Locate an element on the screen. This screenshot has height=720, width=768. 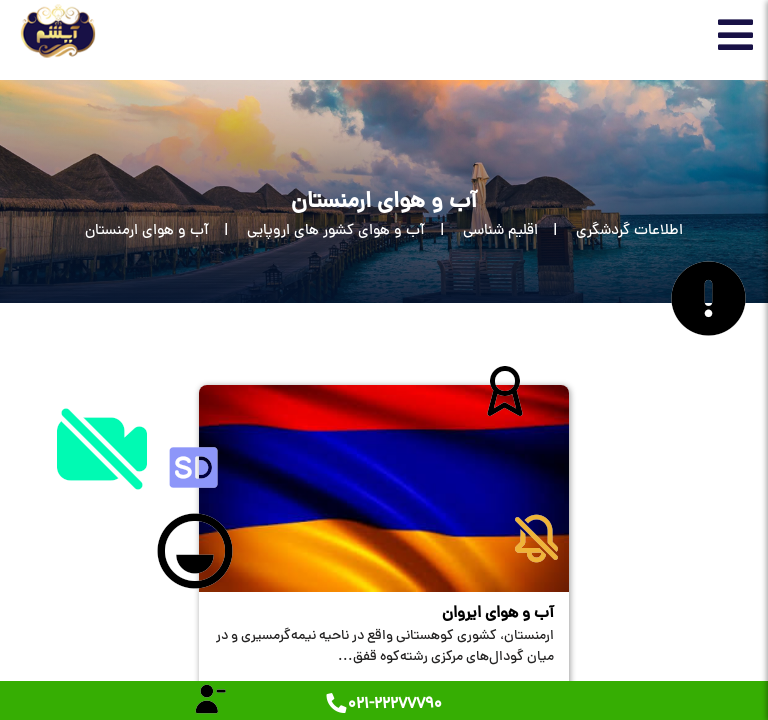
add an emoji or reaction to a message is located at coordinates (195, 551).